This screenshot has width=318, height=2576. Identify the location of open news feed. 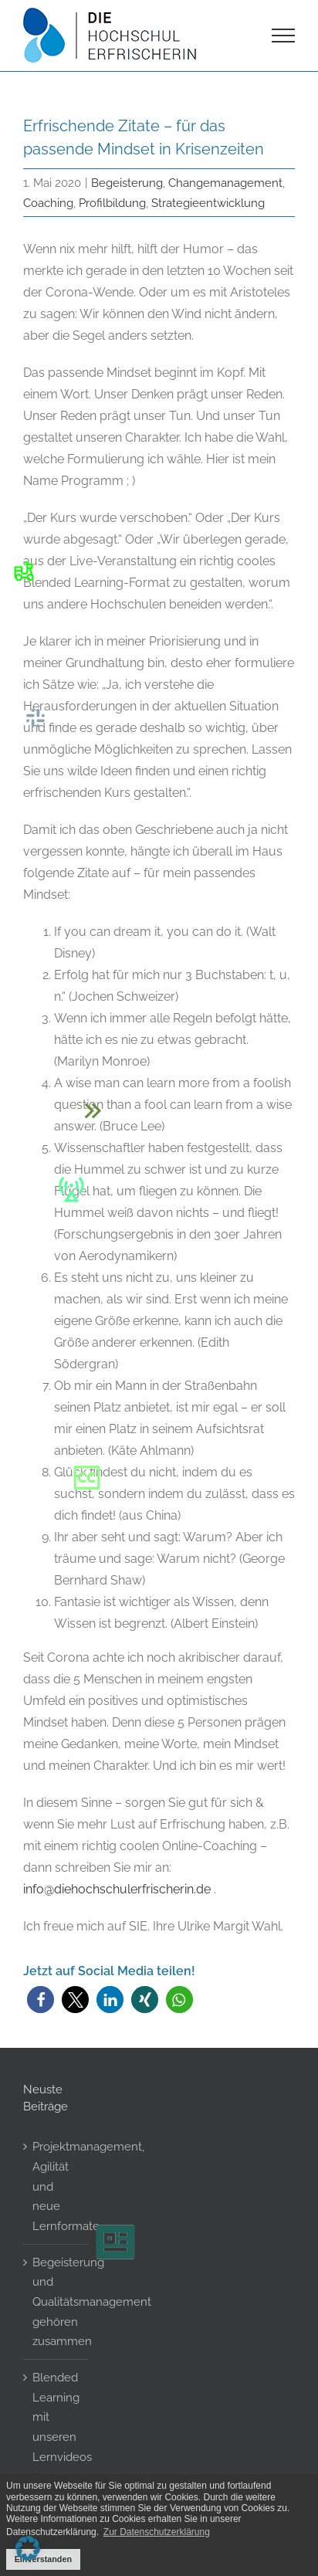
(115, 2242).